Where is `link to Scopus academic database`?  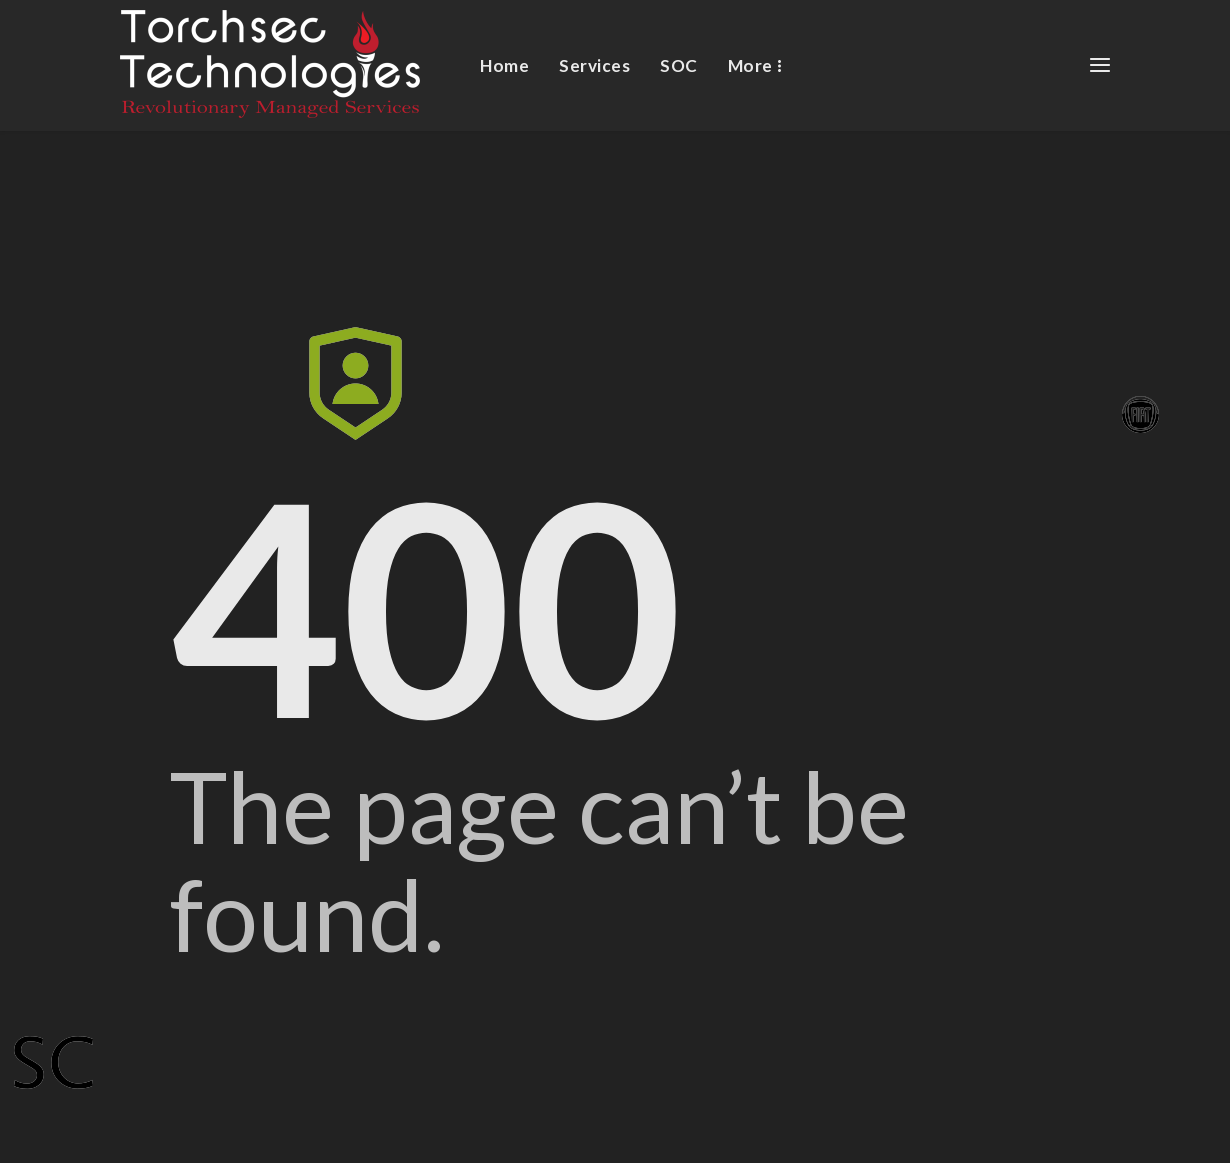
link to Scopus academic database is located at coordinates (53, 1062).